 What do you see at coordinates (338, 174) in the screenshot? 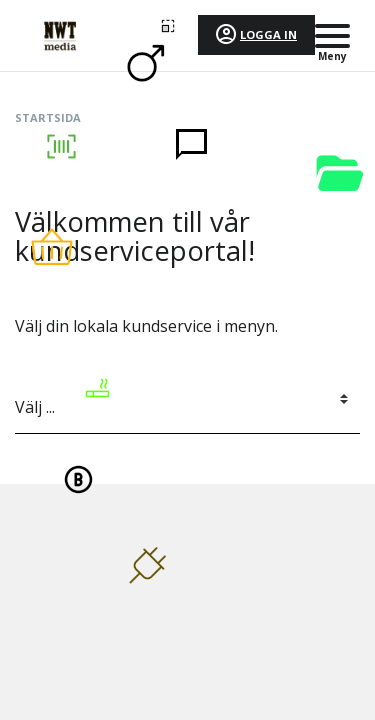
I see `open folder to view contents` at bounding box center [338, 174].